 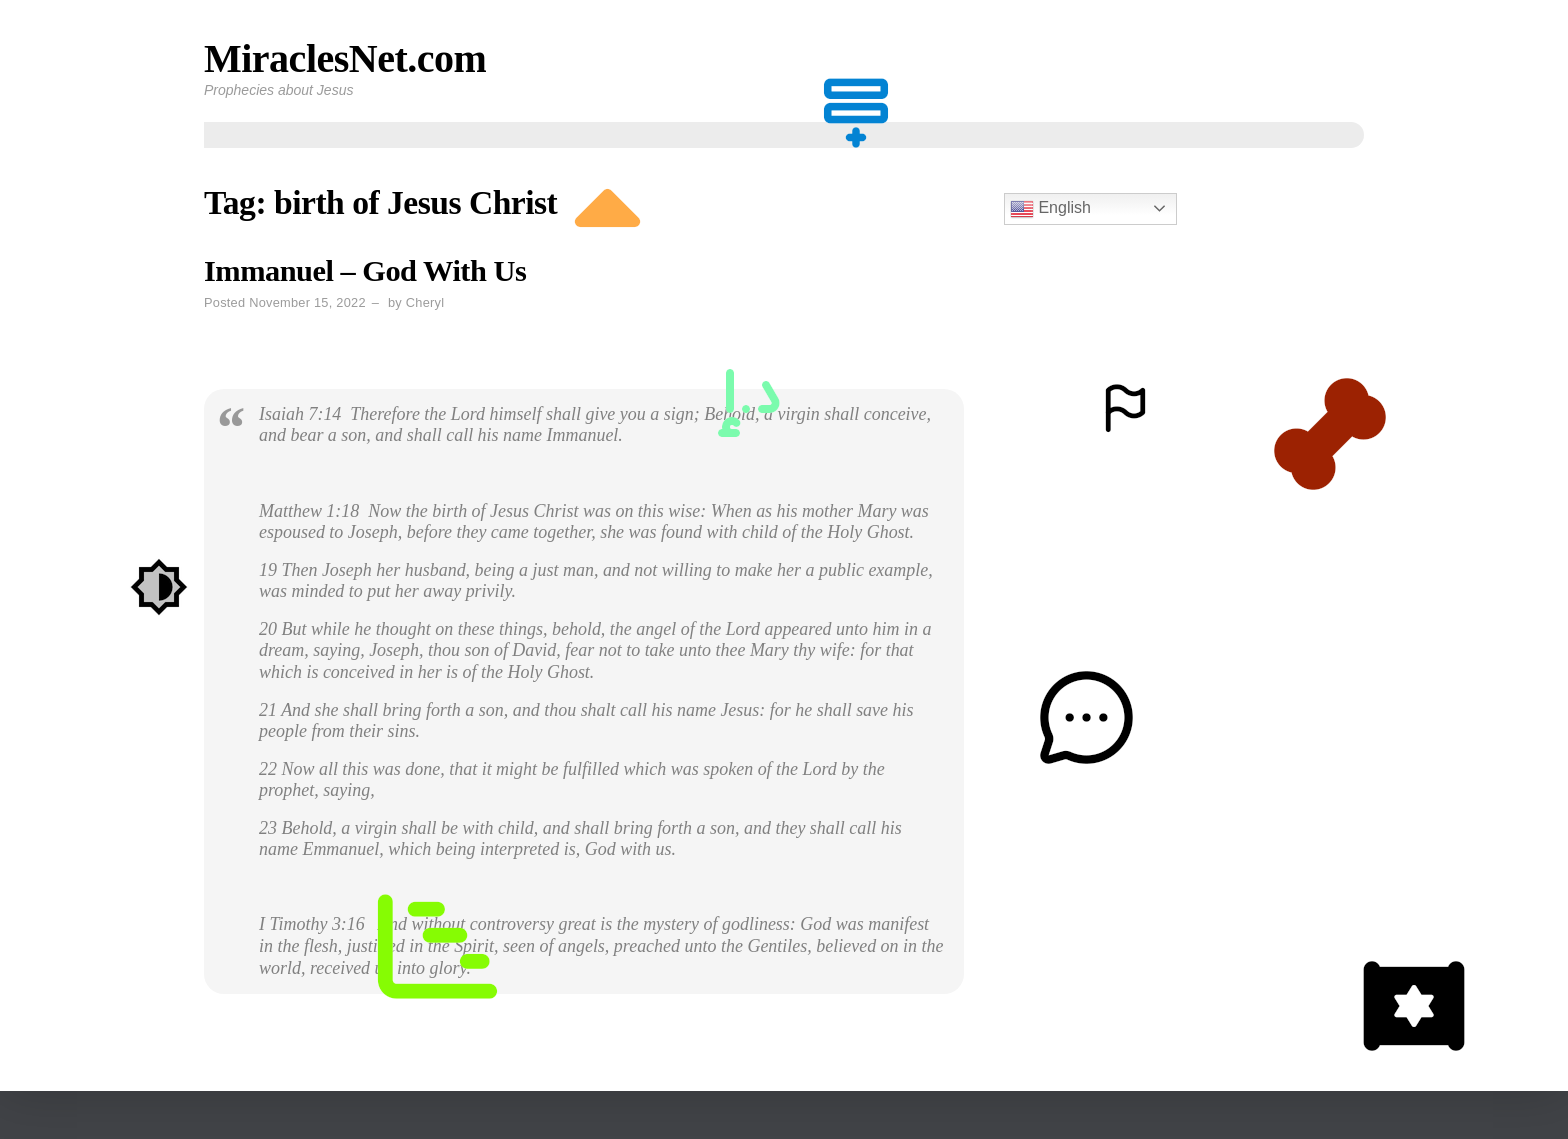 What do you see at coordinates (607, 232) in the screenshot?
I see `sort items in ascending order` at bounding box center [607, 232].